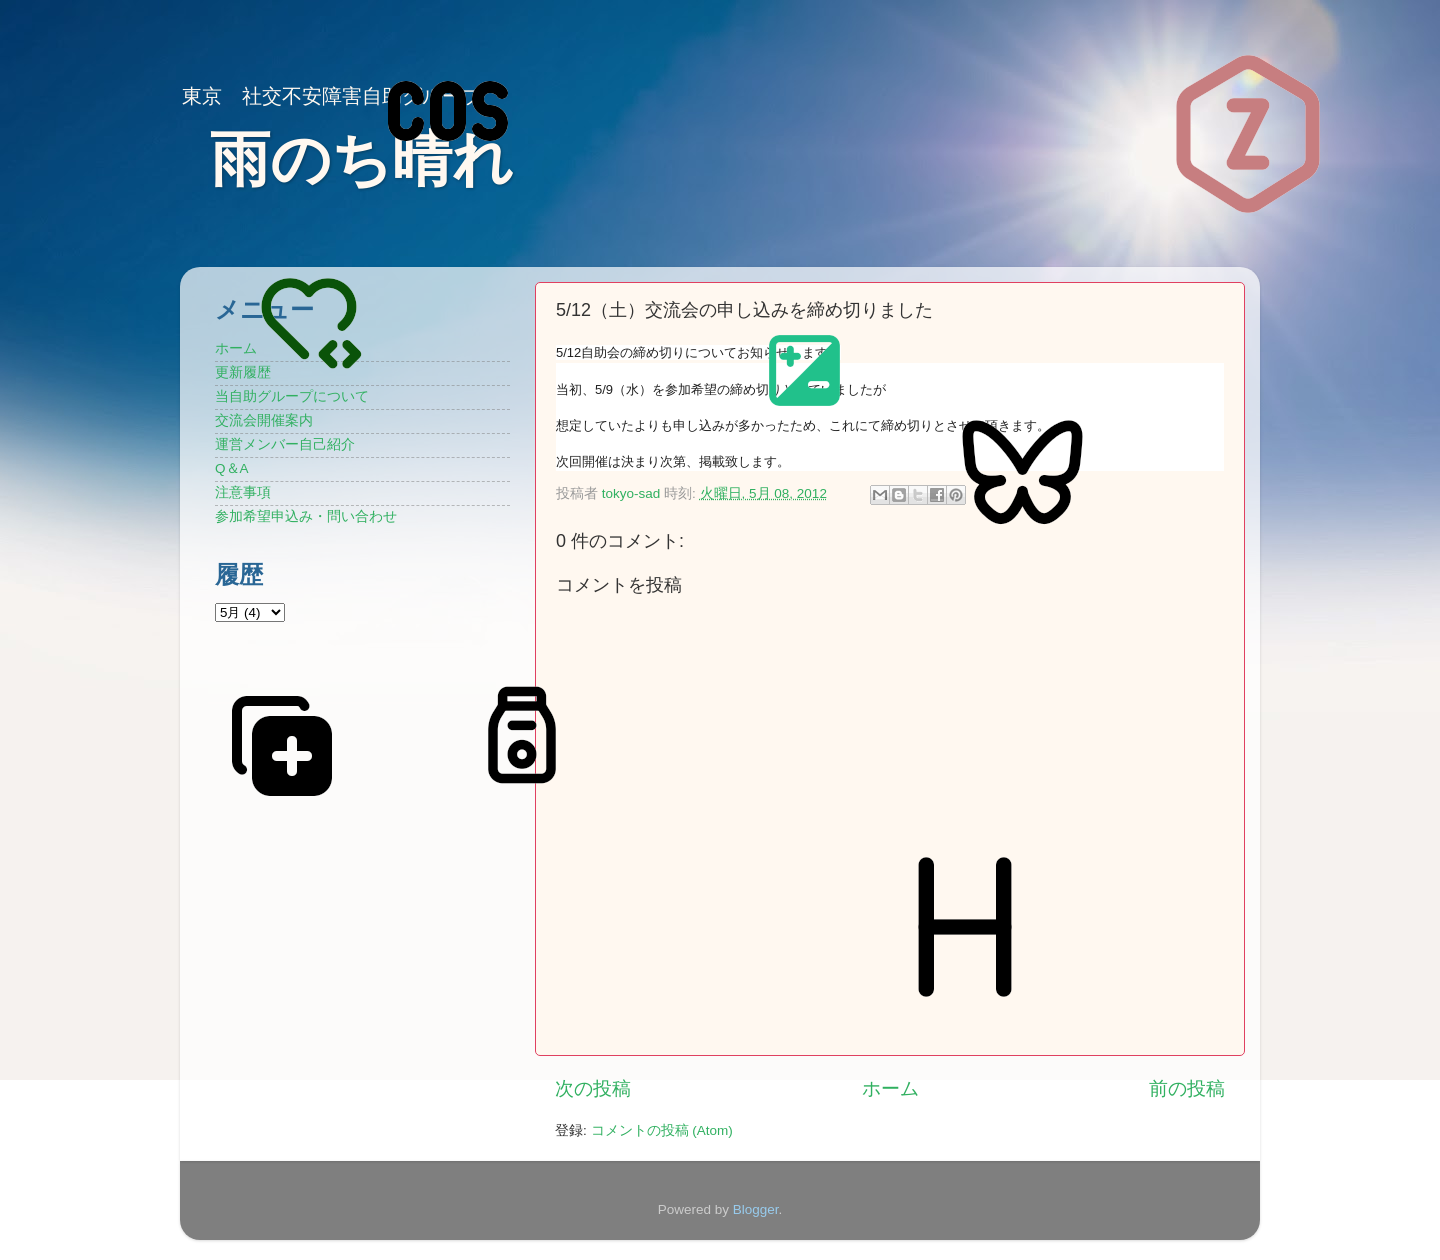 The height and width of the screenshot is (1260, 1440). I want to click on view dairy or milk products, so click(522, 735).